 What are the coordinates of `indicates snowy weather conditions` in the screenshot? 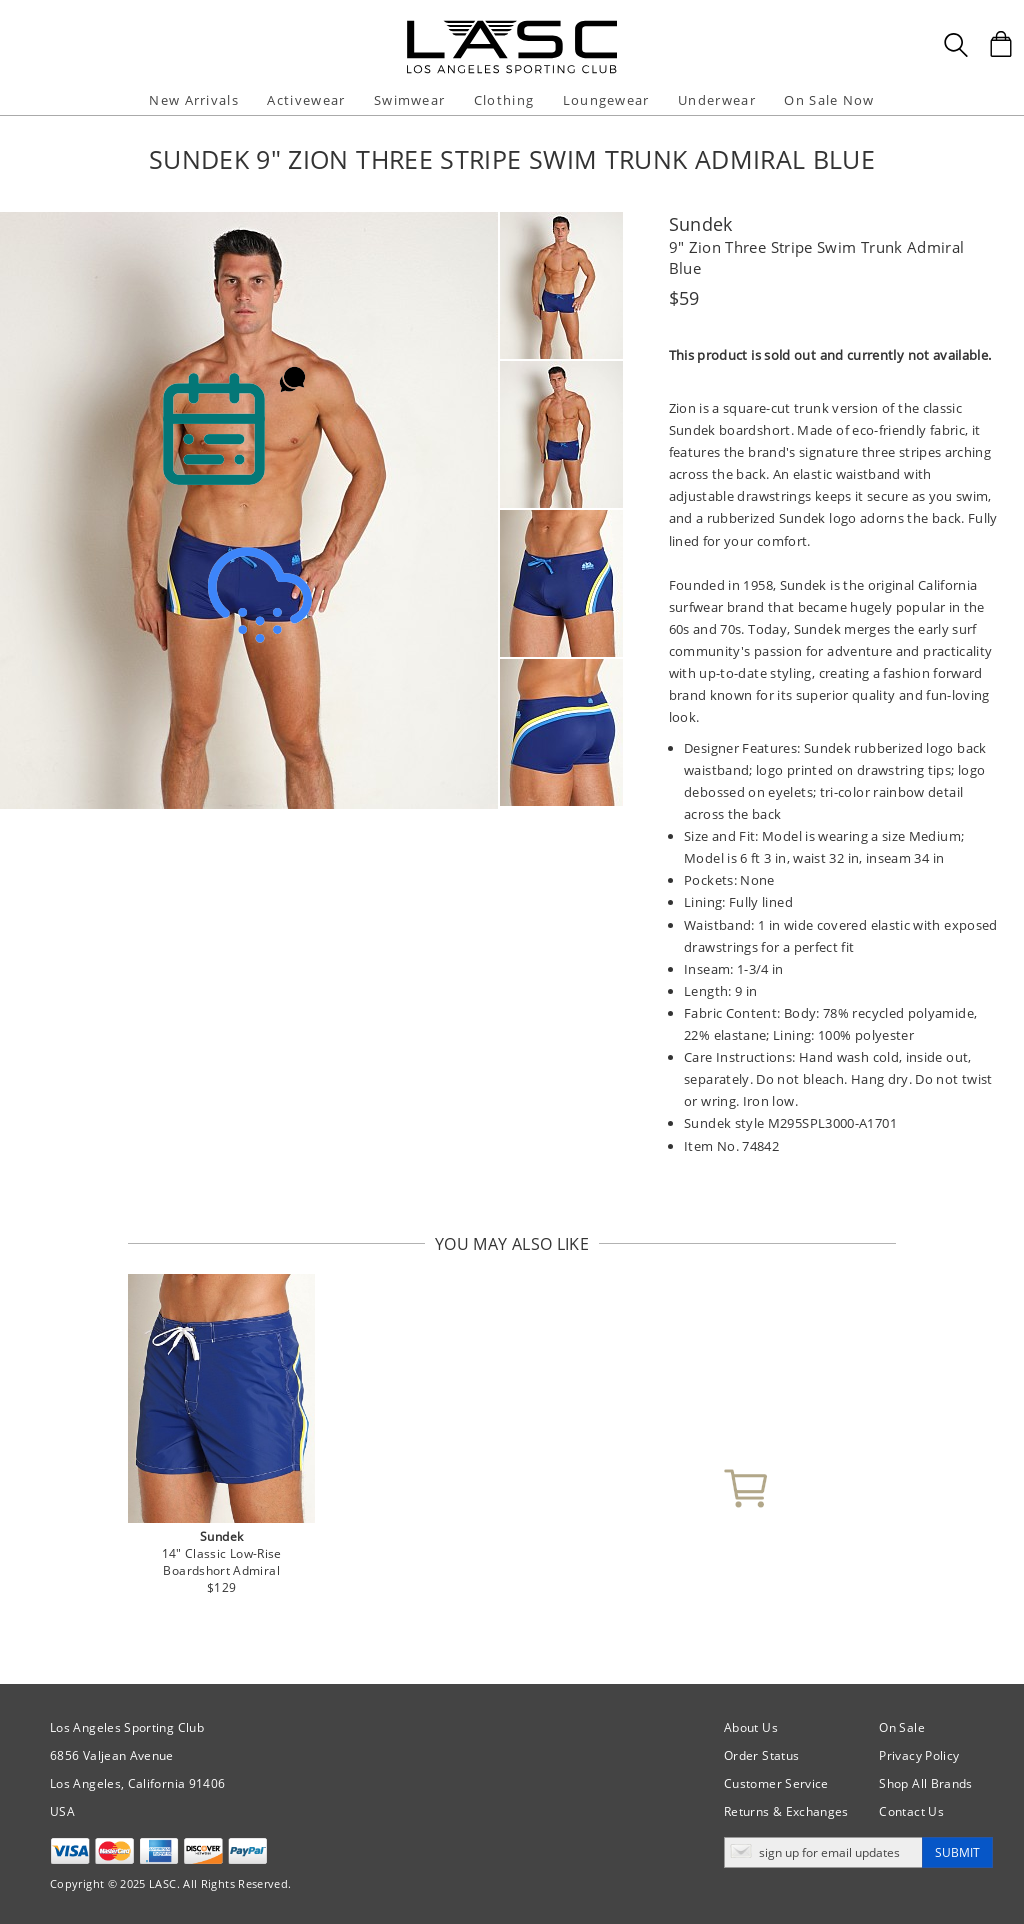 It's located at (260, 595).